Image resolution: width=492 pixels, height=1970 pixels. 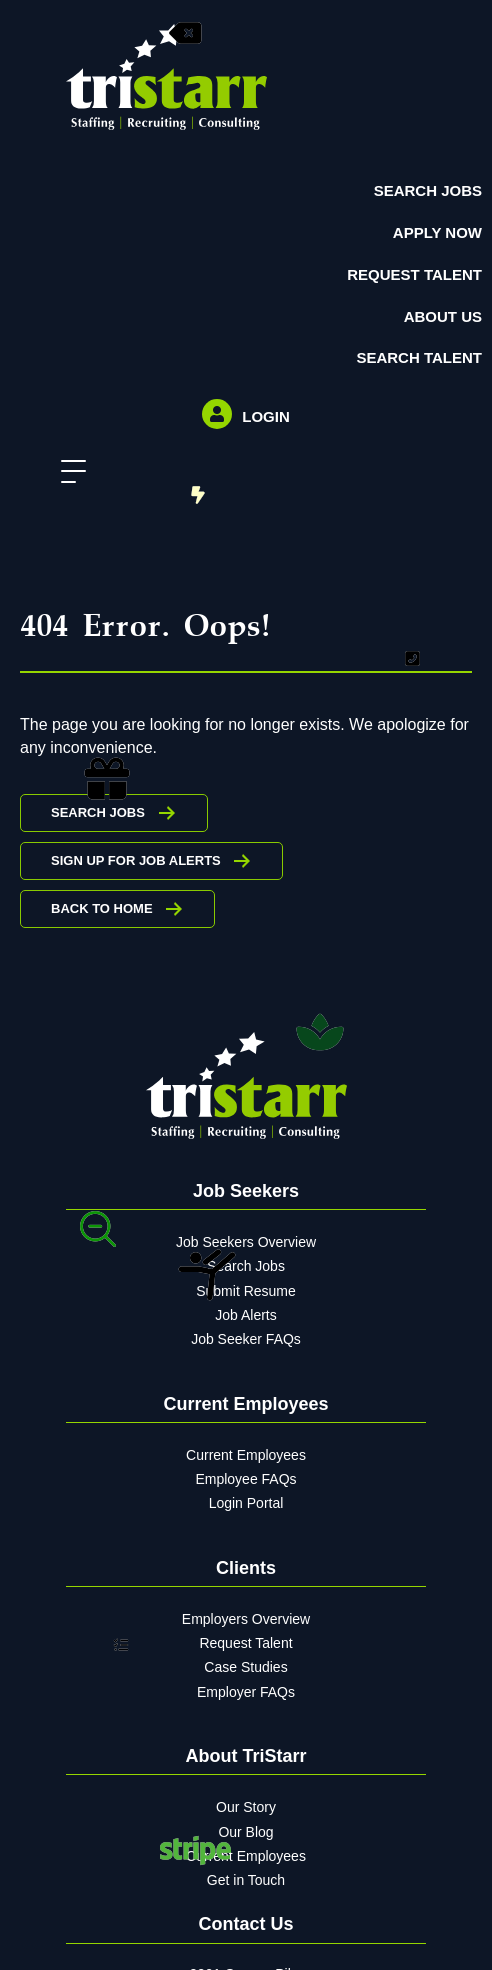 I want to click on zoom out of the current view, so click(x=98, y=1229).